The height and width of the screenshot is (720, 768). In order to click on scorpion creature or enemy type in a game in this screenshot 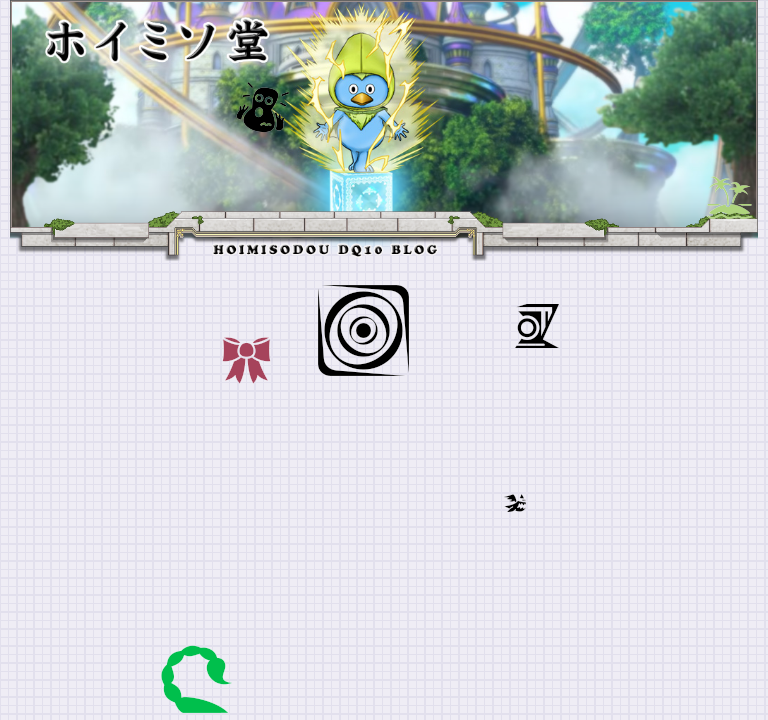, I will do `click(196, 677)`.